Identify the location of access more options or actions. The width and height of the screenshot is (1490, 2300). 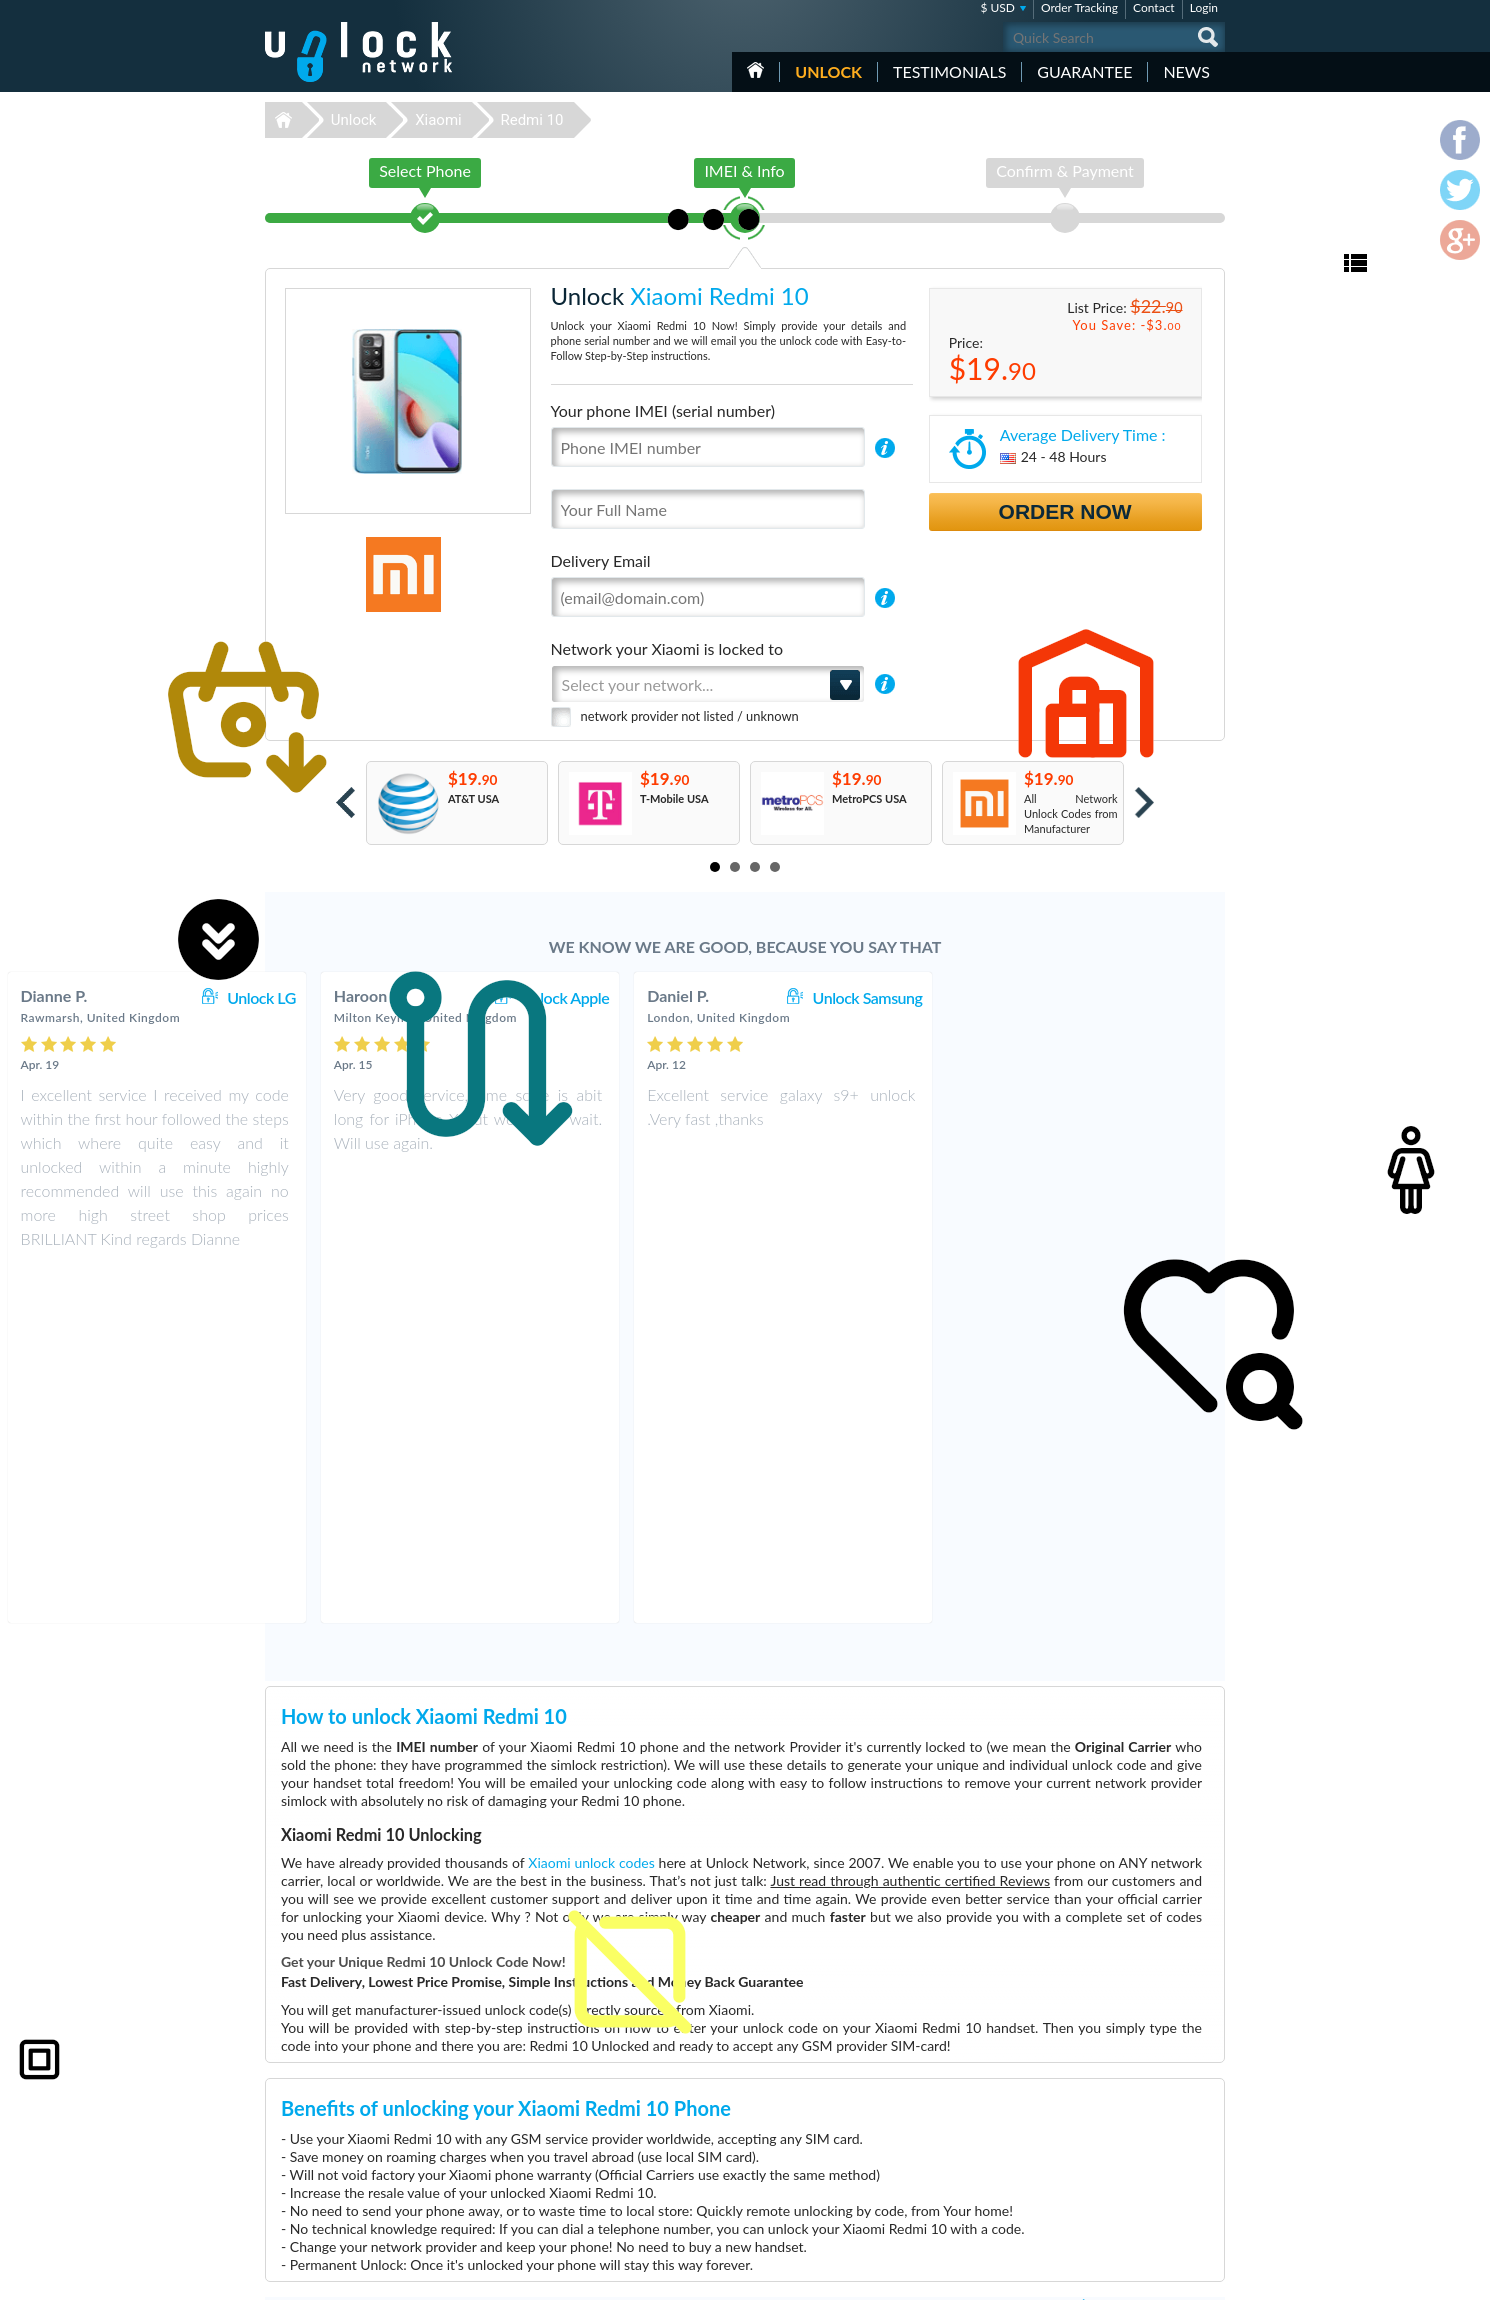
(713, 219).